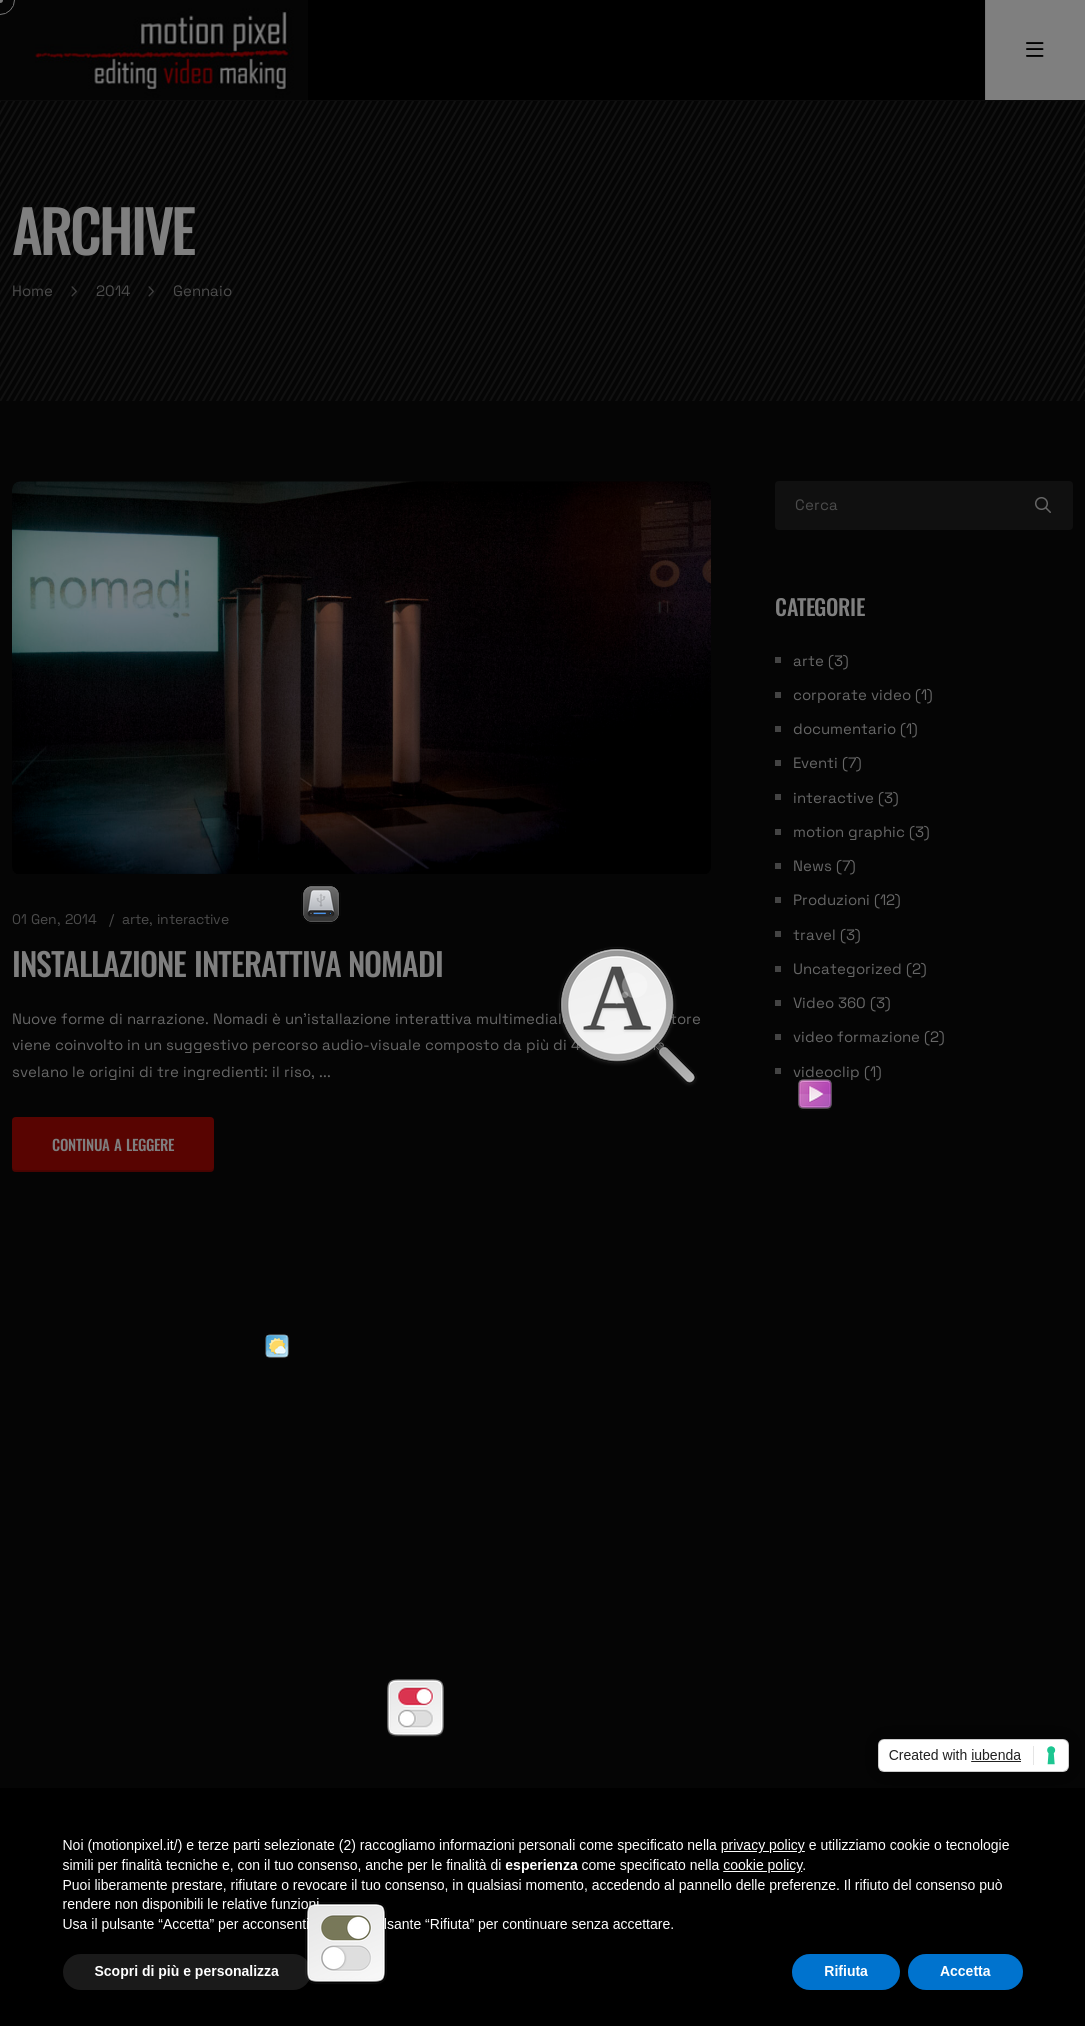  What do you see at coordinates (415, 1707) in the screenshot?
I see `open gnome tweaks settings` at bounding box center [415, 1707].